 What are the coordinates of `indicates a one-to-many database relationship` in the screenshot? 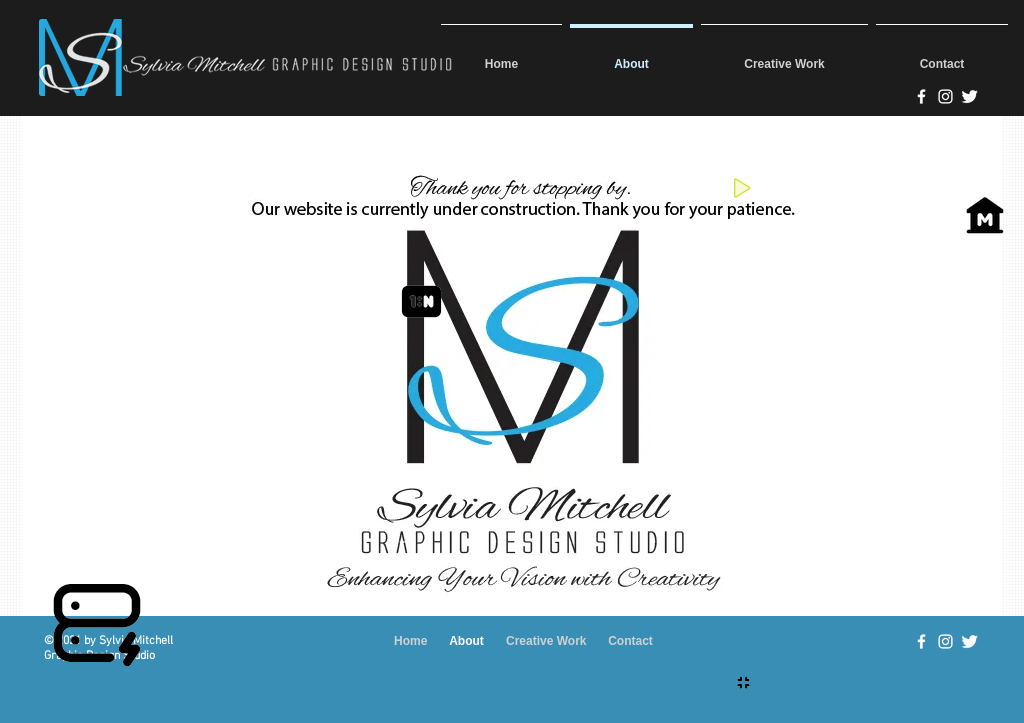 It's located at (421, 301).